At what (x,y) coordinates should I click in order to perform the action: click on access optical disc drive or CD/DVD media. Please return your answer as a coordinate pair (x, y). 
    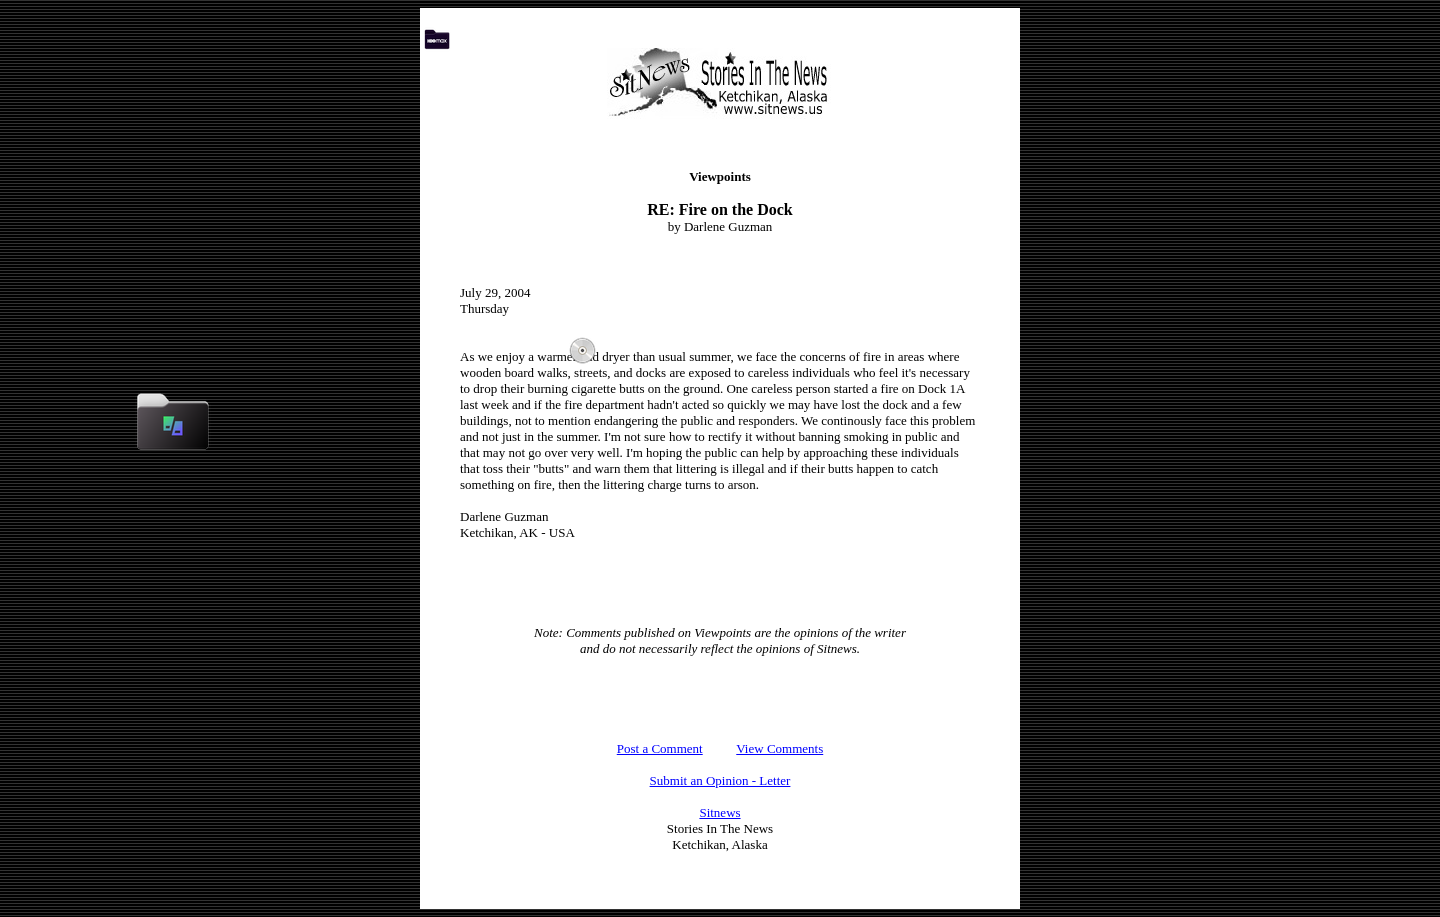
    Looking at the image, I should click on (582, 350).